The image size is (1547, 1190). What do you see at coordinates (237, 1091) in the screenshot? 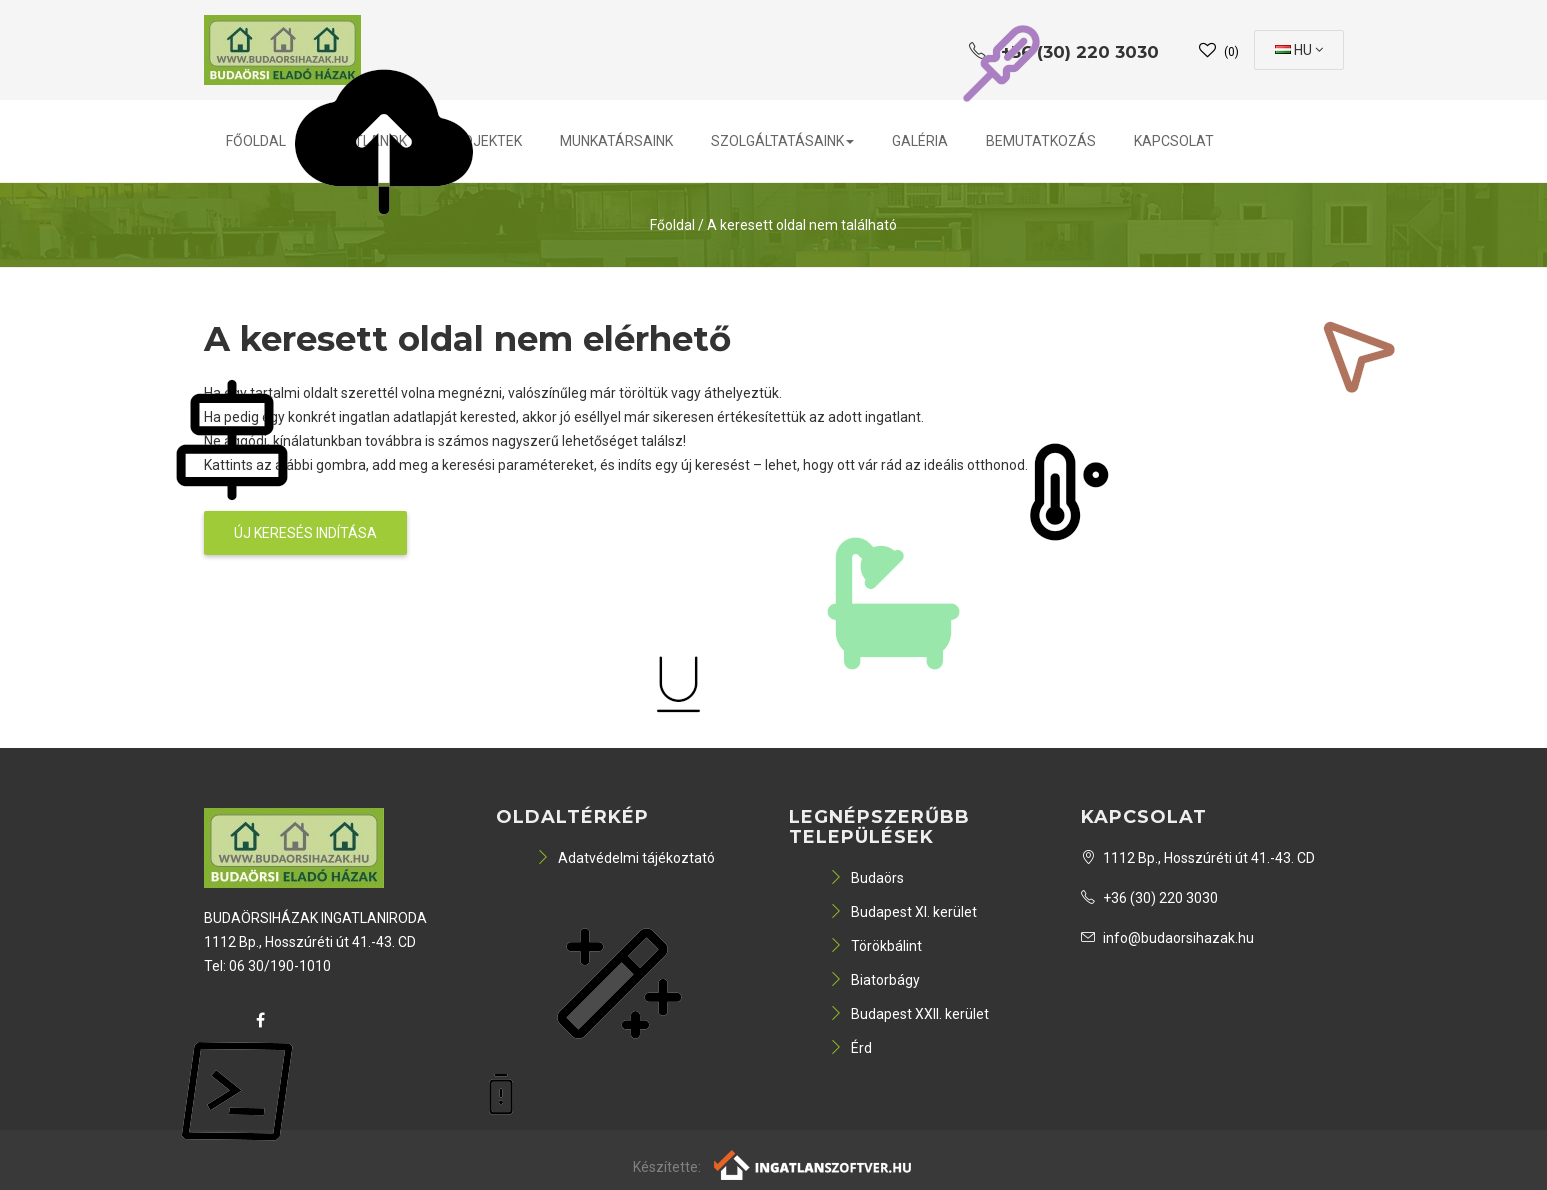
I see `open powershell terminal` at bounding box center [237, 1091].